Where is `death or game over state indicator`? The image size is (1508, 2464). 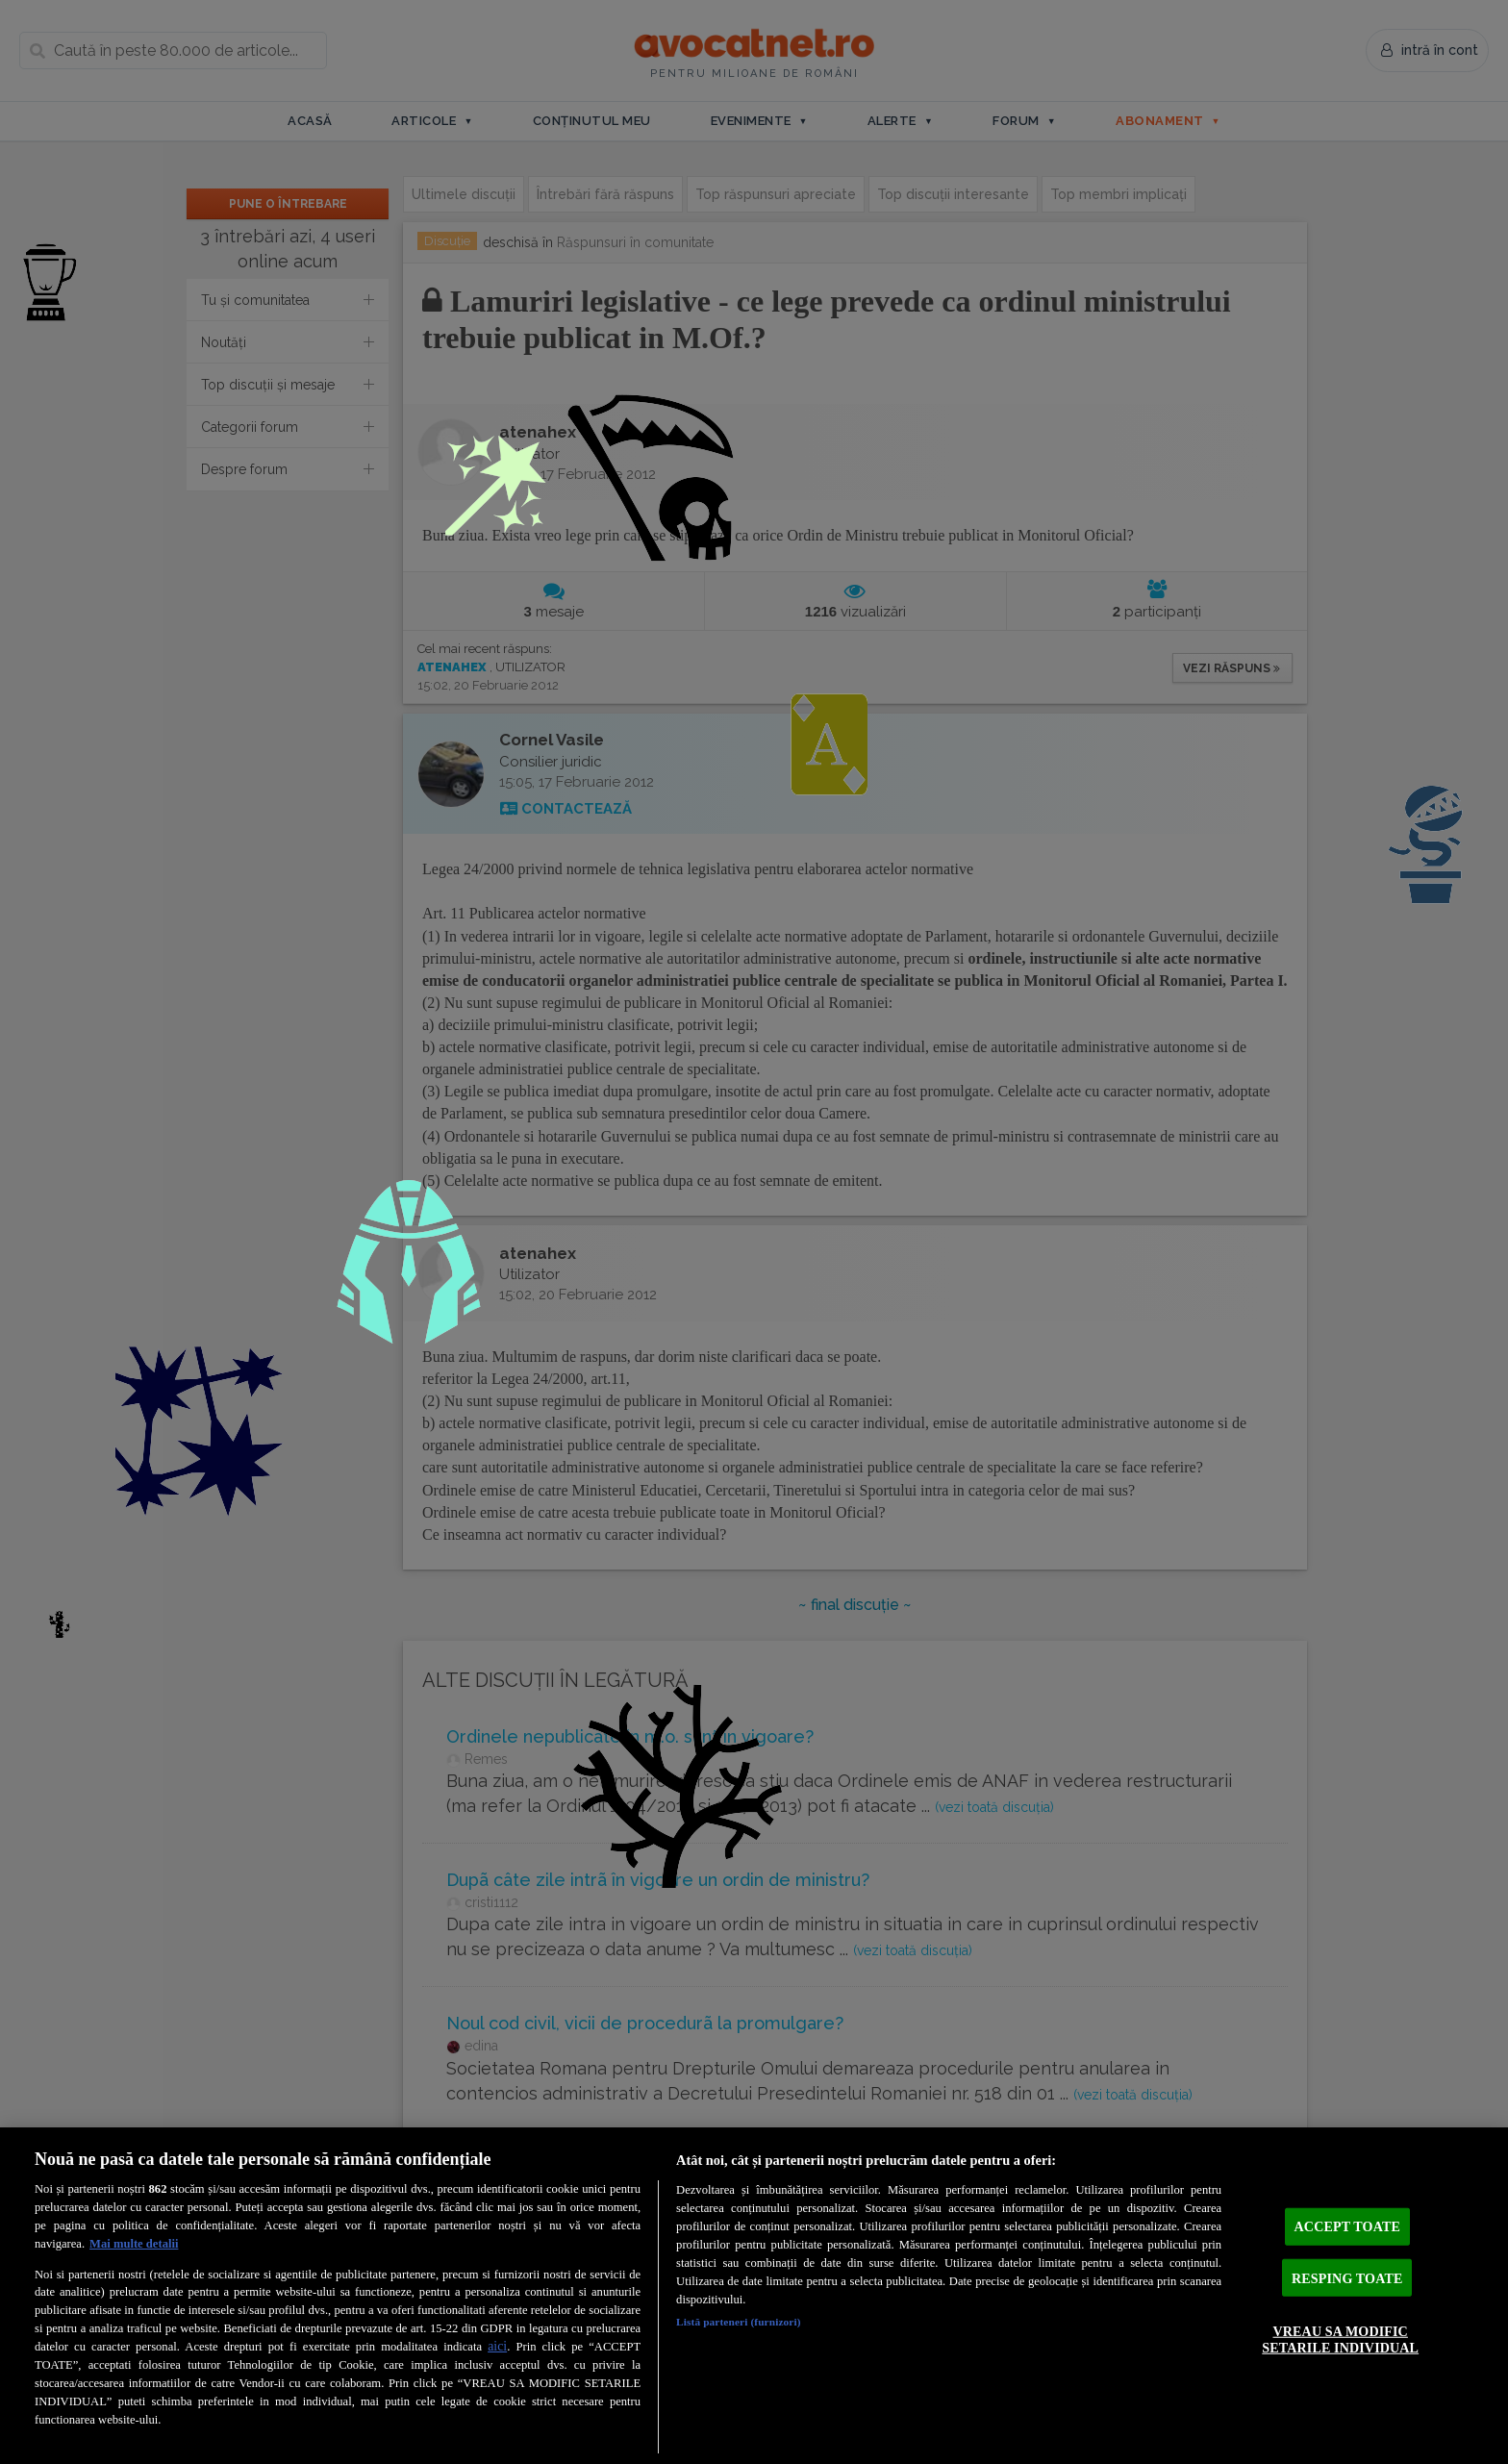
death or game over state indicator is located at coordinates (651, 477).